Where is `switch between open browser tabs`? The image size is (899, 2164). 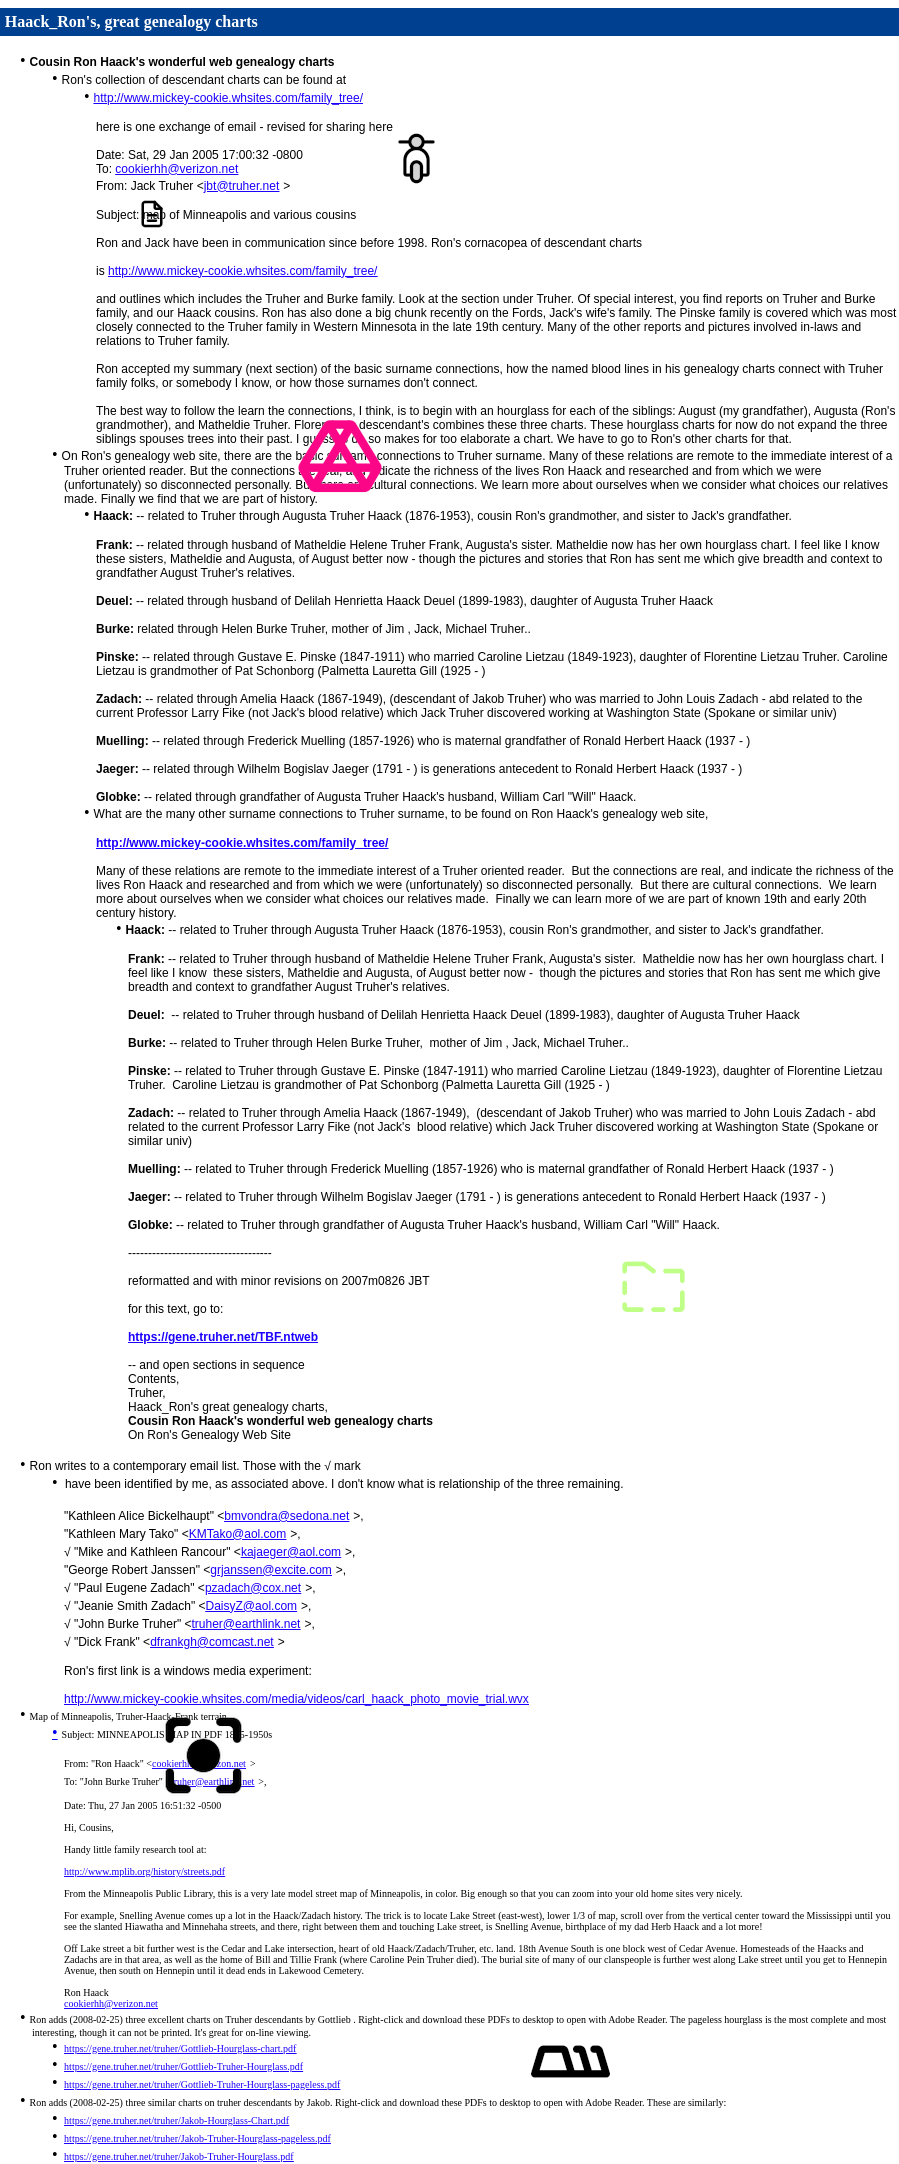 switch between open browser tabs is located at coordinates (570, 2061).